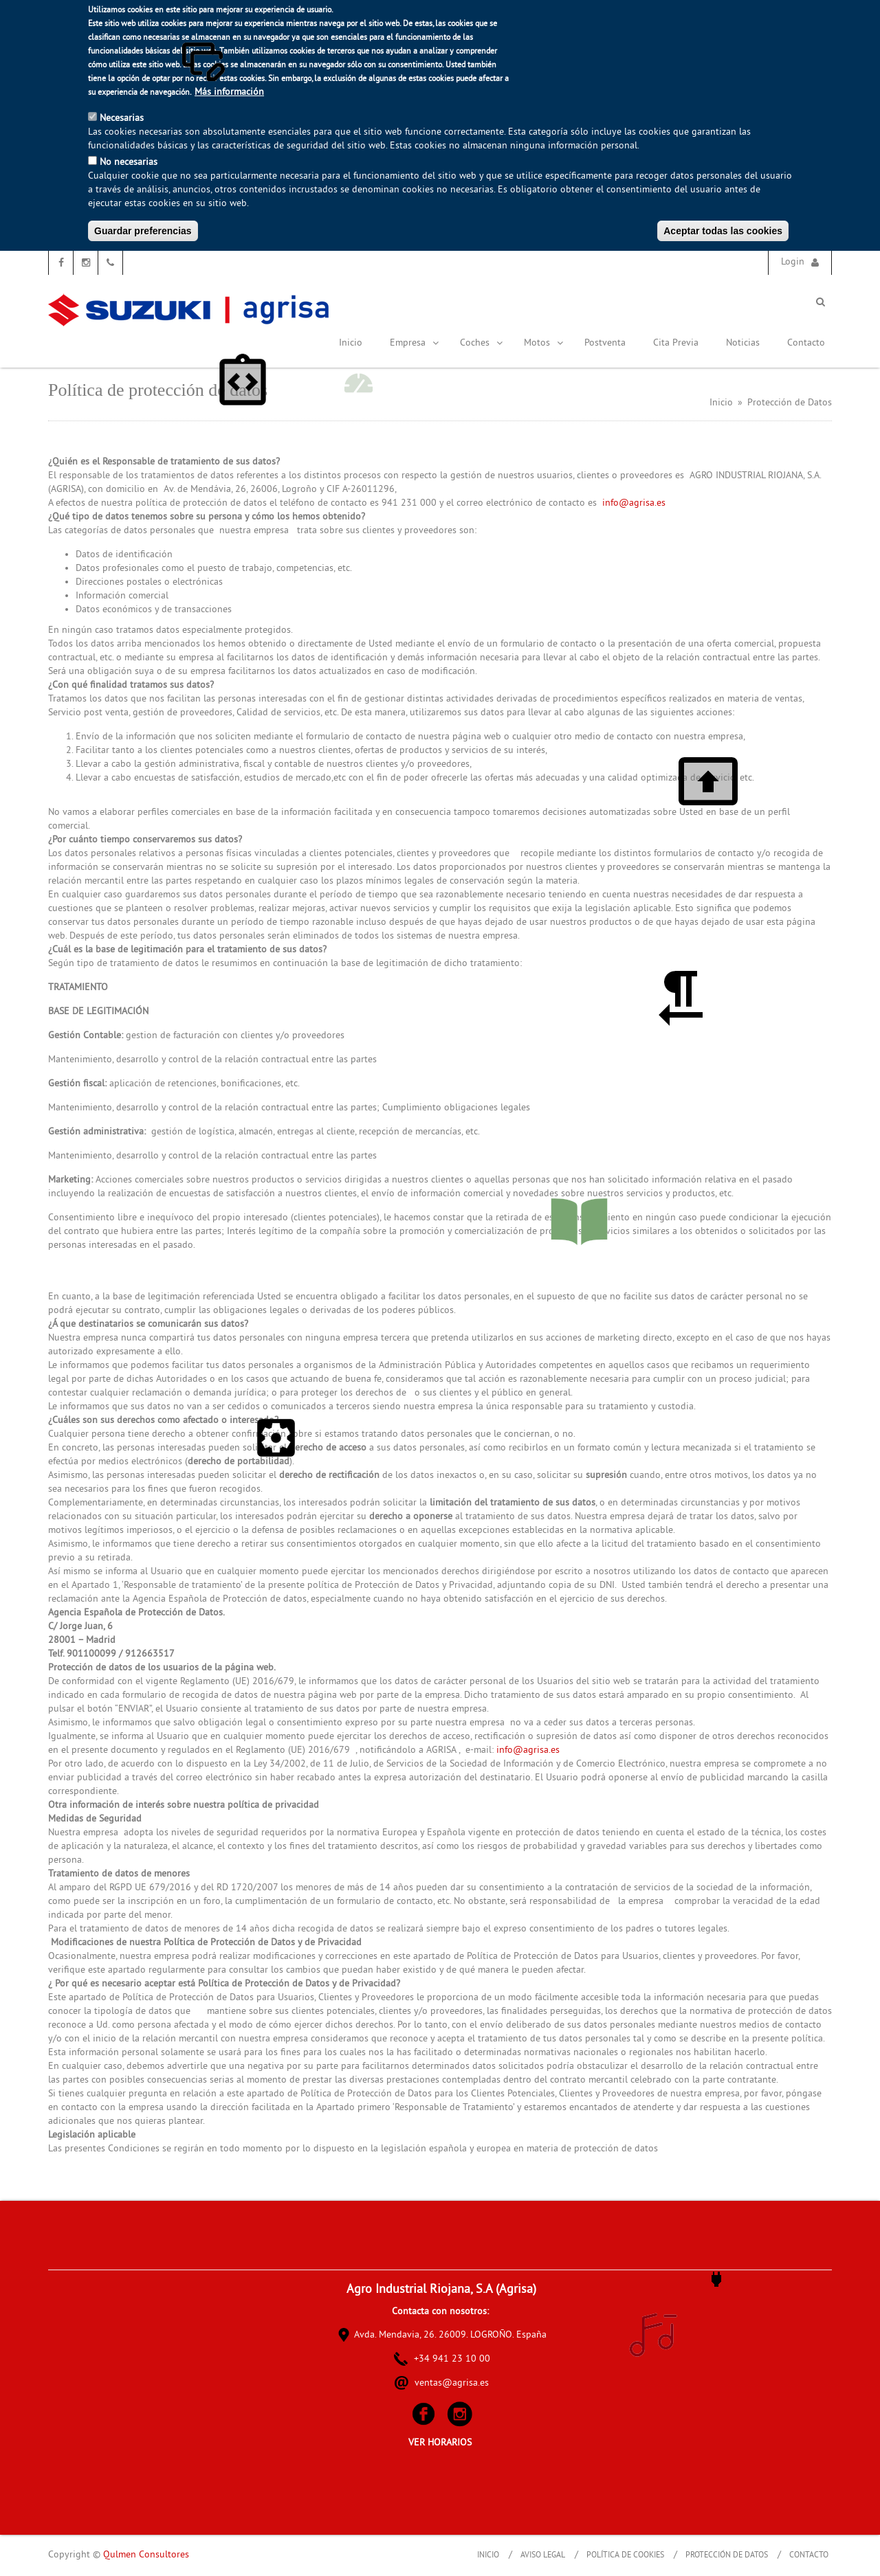 This screenshot has width=880, height=2576. I want to click on view integration instructions or code snippets, so click(243, 382).